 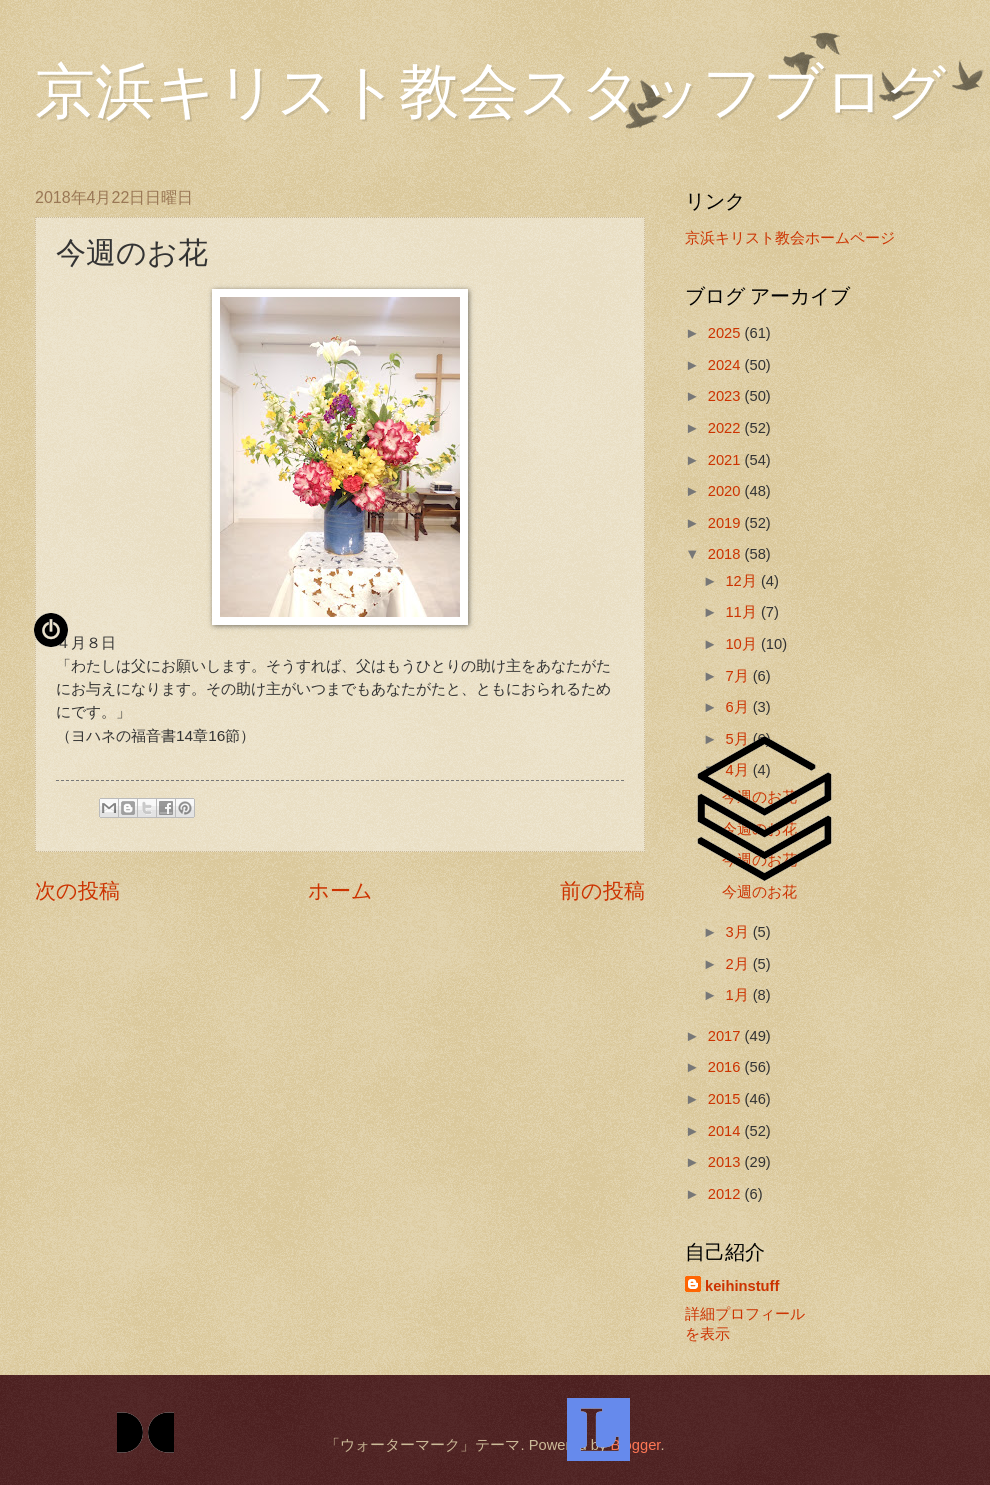 I want to click on visit the Lobsters link aggregation site, so click(x=598, y=1429).